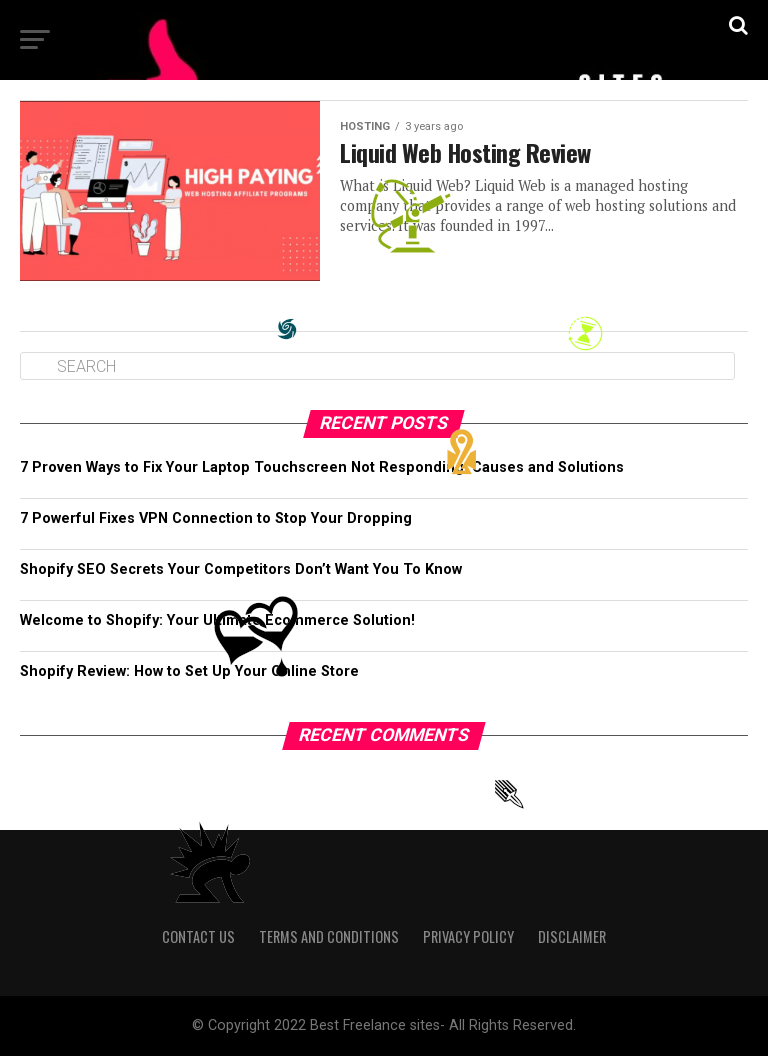 The image size is (768, 1056). I want to click on indicates back pain or spinal discomfort, so click(209, 862).